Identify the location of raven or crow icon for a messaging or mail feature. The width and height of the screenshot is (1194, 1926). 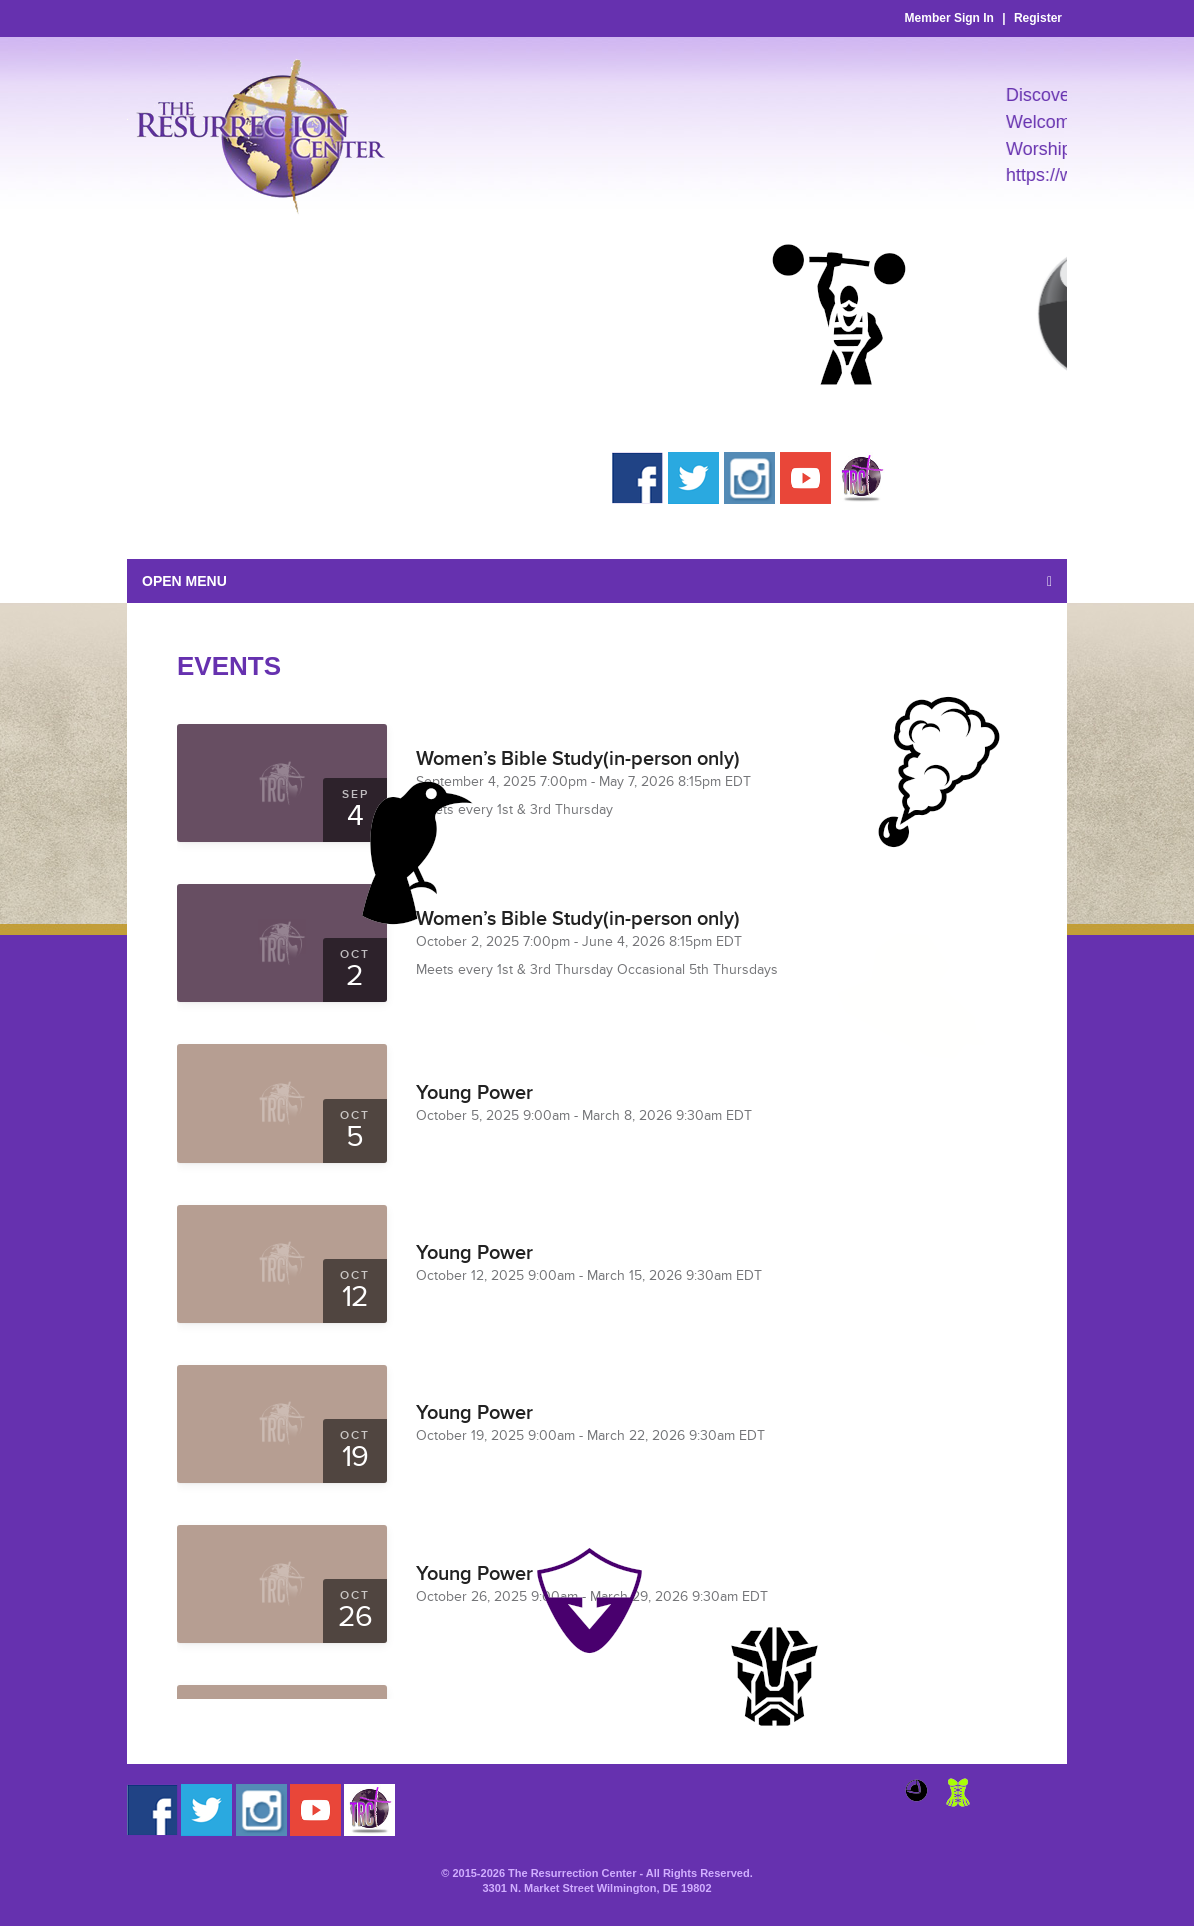
(401, 852).